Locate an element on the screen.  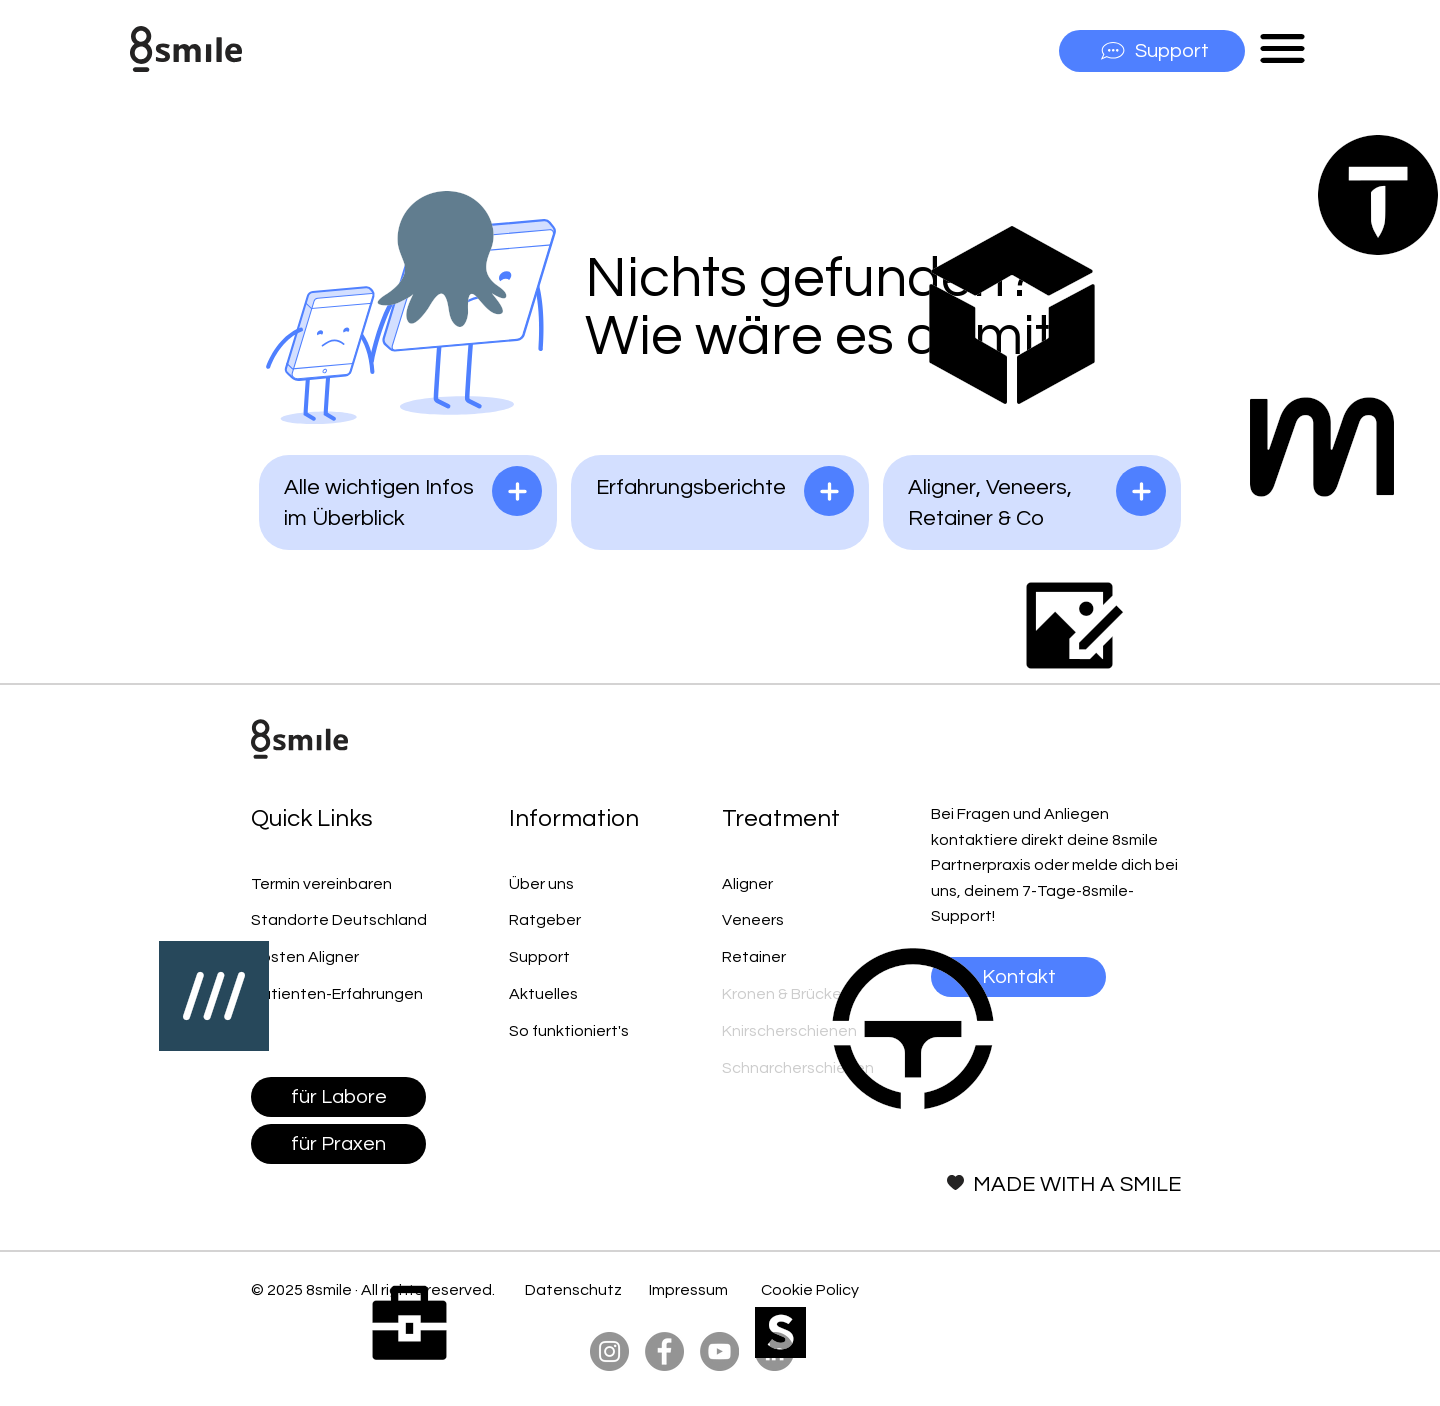
access work or business documents is located at coordinates (409, 1326).